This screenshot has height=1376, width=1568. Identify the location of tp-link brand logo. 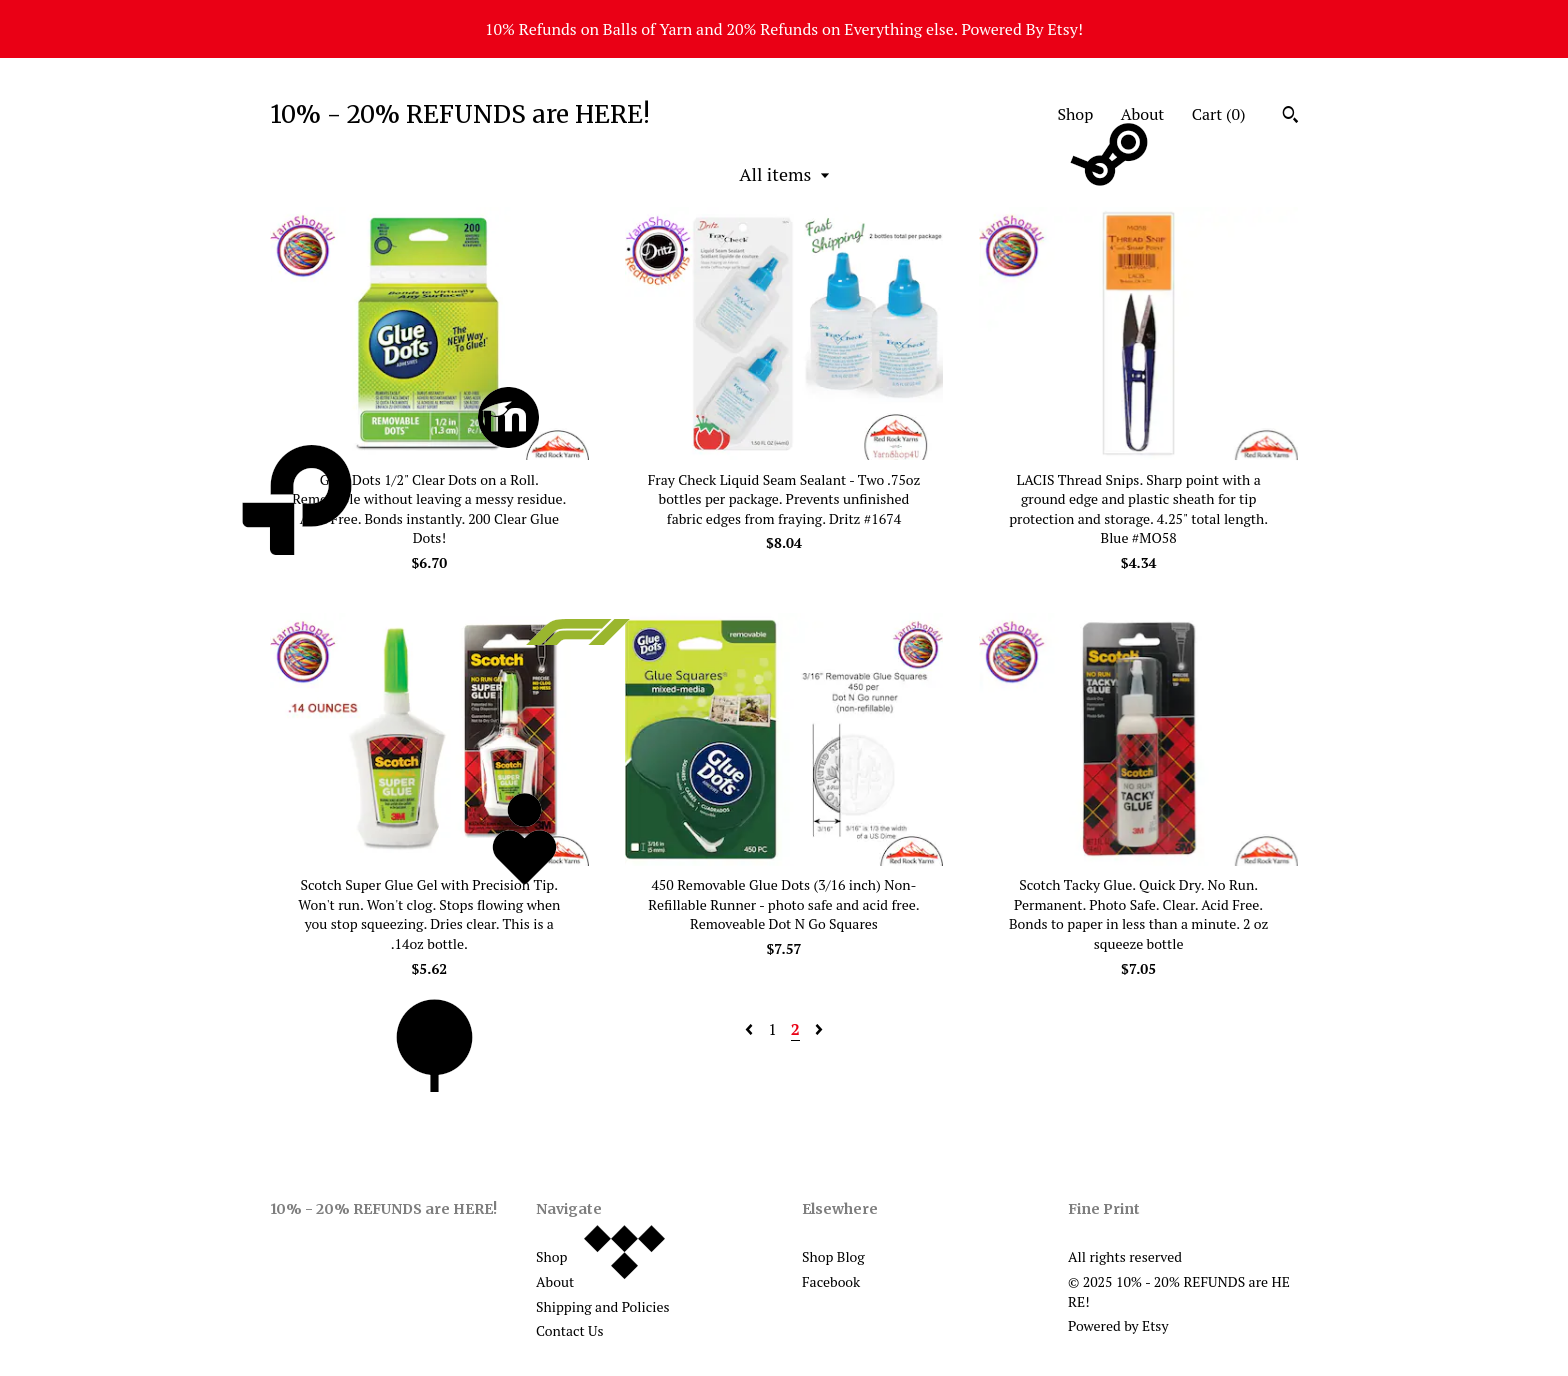
(297, 500).